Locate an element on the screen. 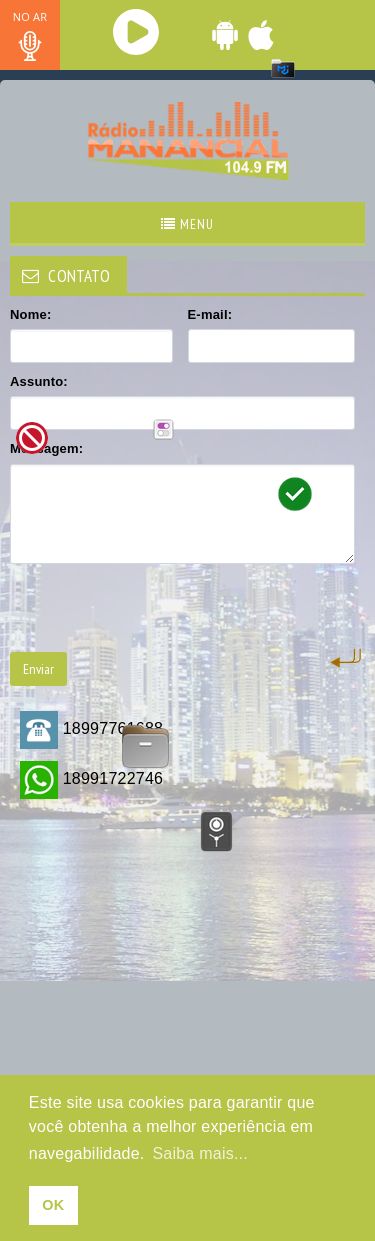  cancel or abort current action is located at coordinates (32, 438).